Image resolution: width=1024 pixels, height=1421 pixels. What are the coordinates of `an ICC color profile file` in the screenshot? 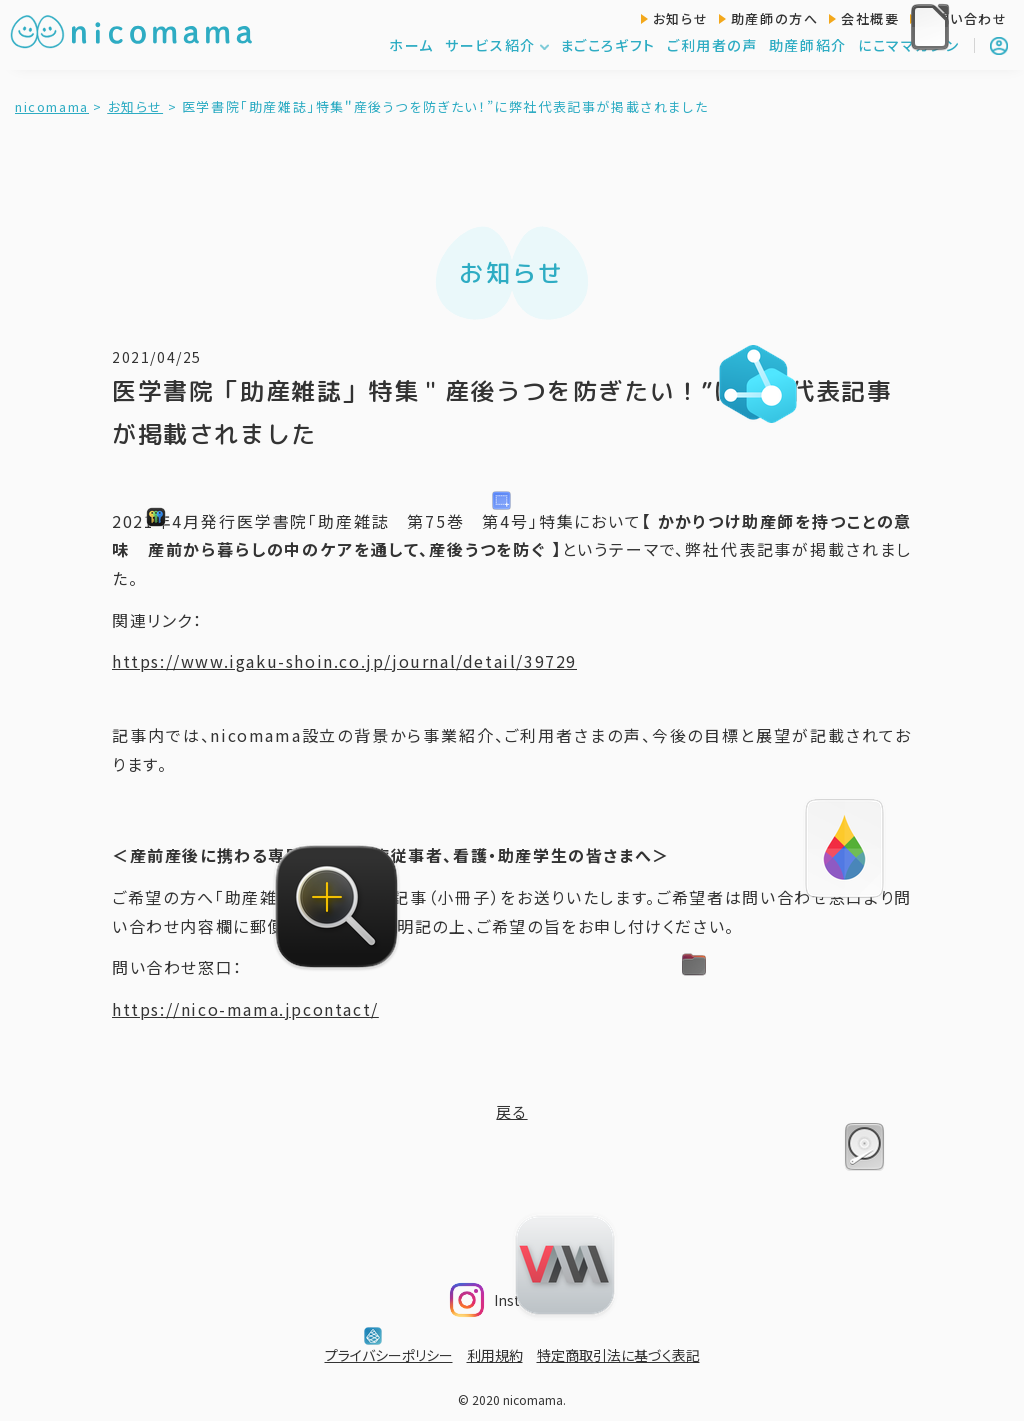 It's located at (844, 848).